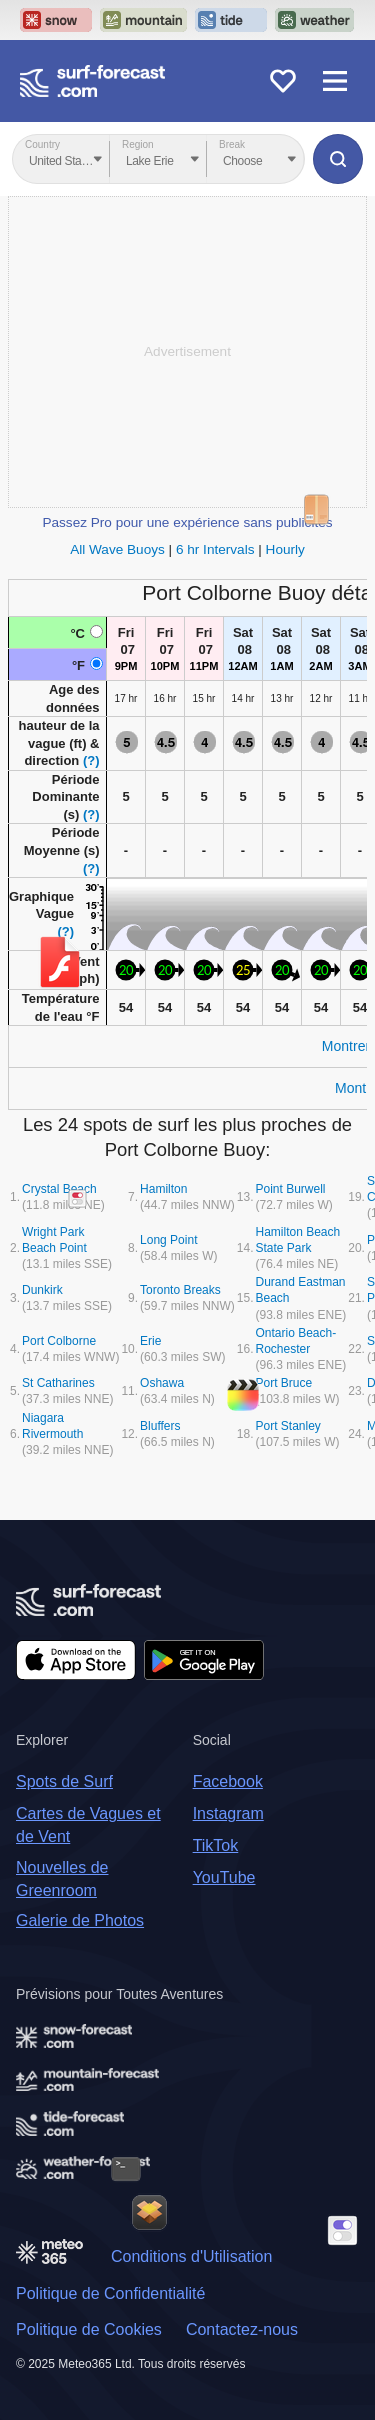 The image size is (375, 2420). I want to click on open system tweaks or customization settings, so click(342, 2230).